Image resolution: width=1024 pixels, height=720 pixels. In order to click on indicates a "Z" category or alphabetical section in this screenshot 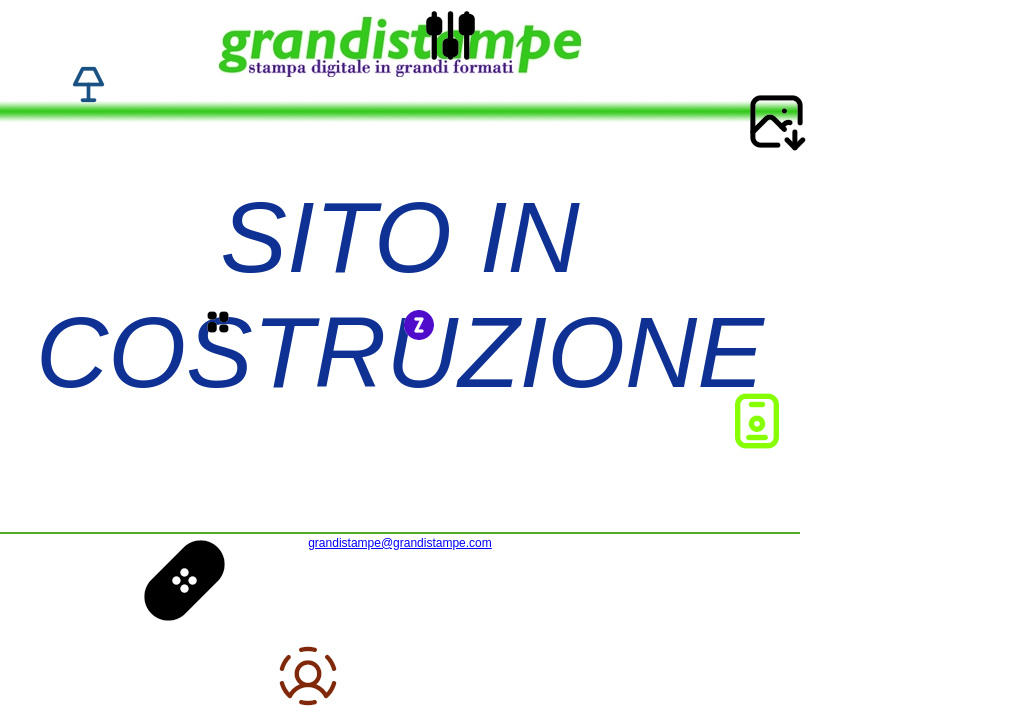, I will do `click(419, 325)`.